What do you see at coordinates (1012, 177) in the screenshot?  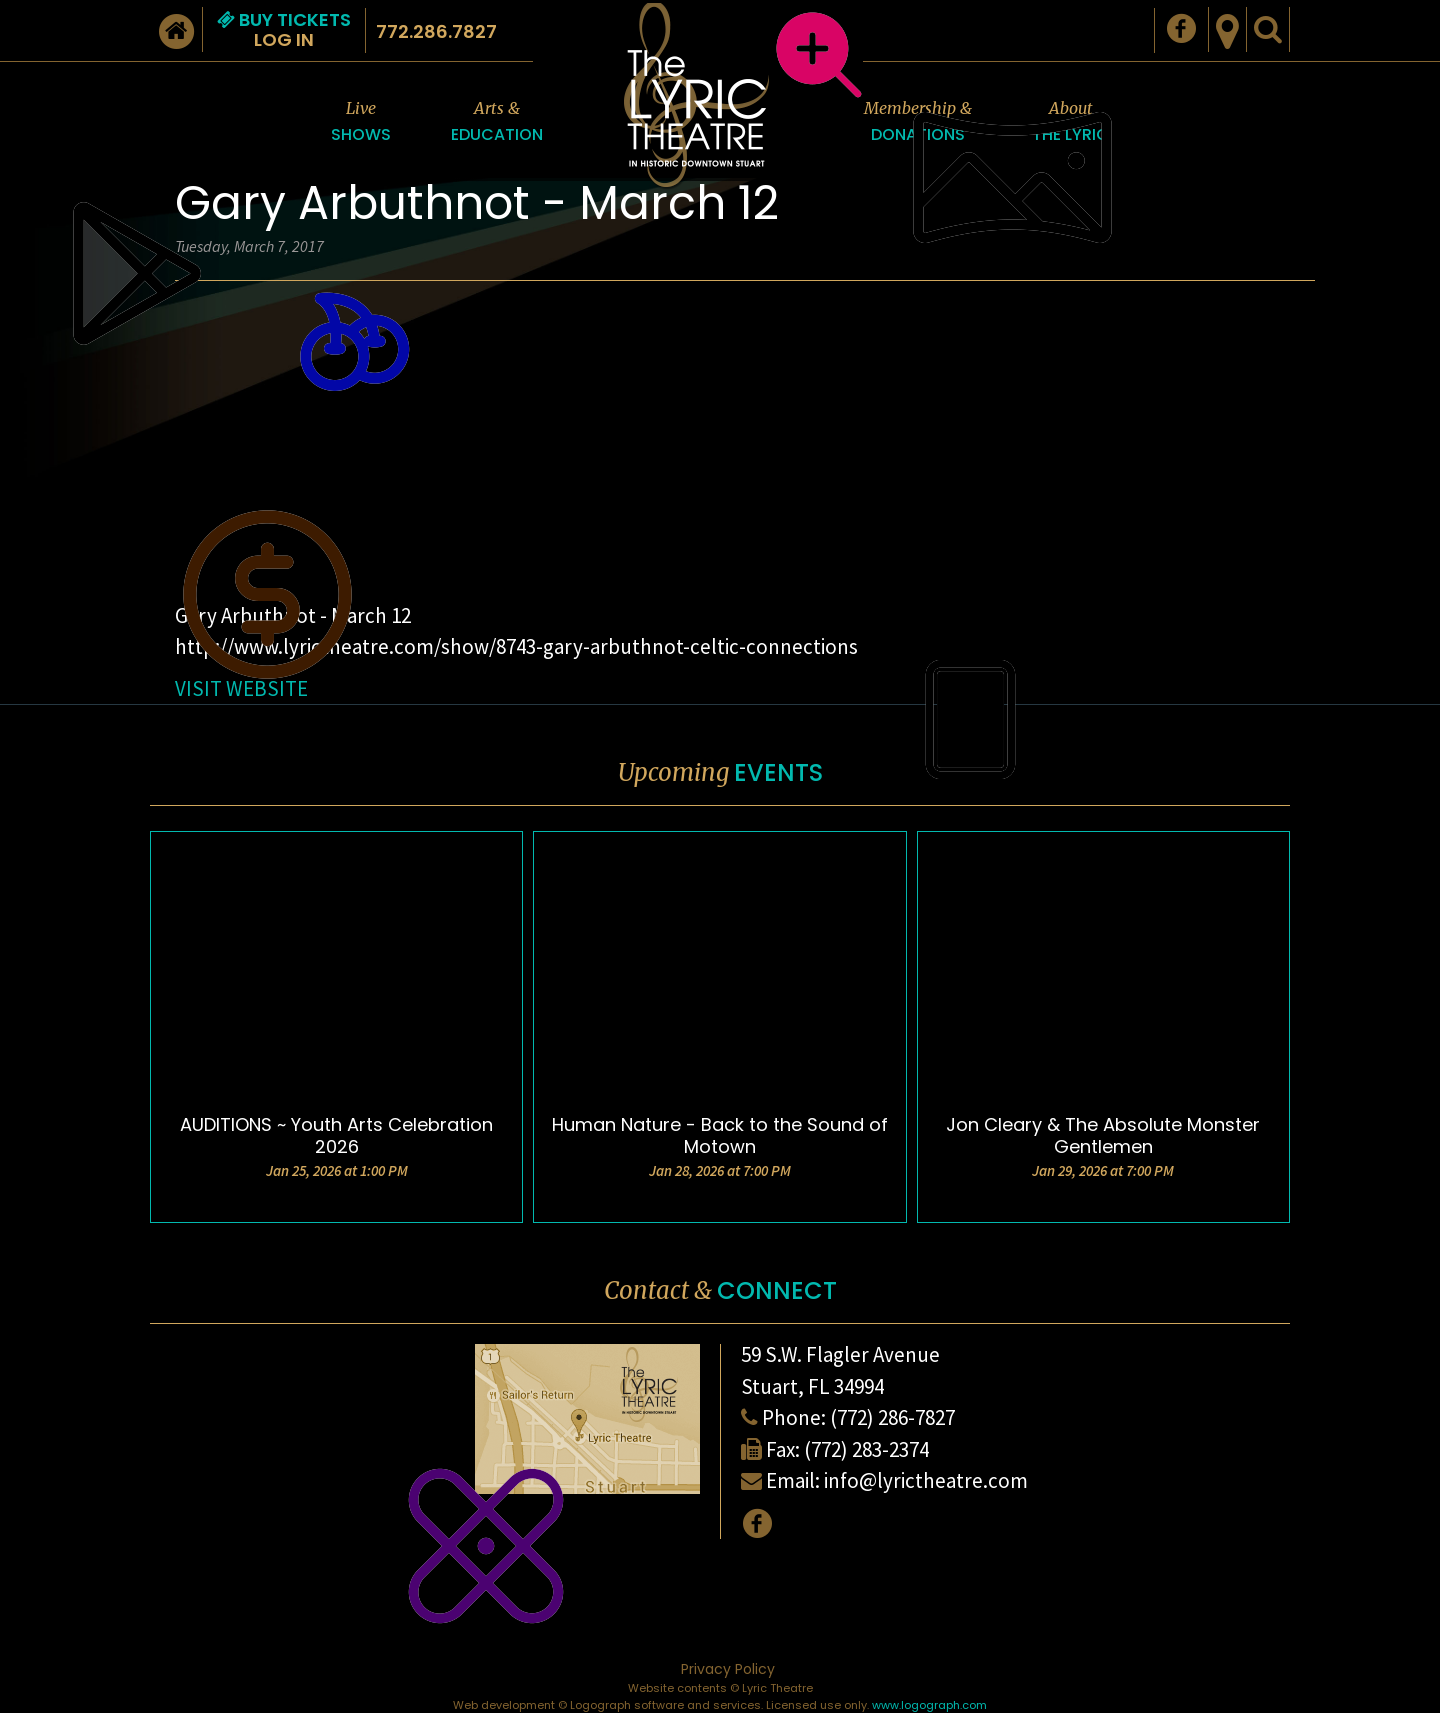 I see `view panorama or wide-angle photos` at bounding box center [1012, 177].